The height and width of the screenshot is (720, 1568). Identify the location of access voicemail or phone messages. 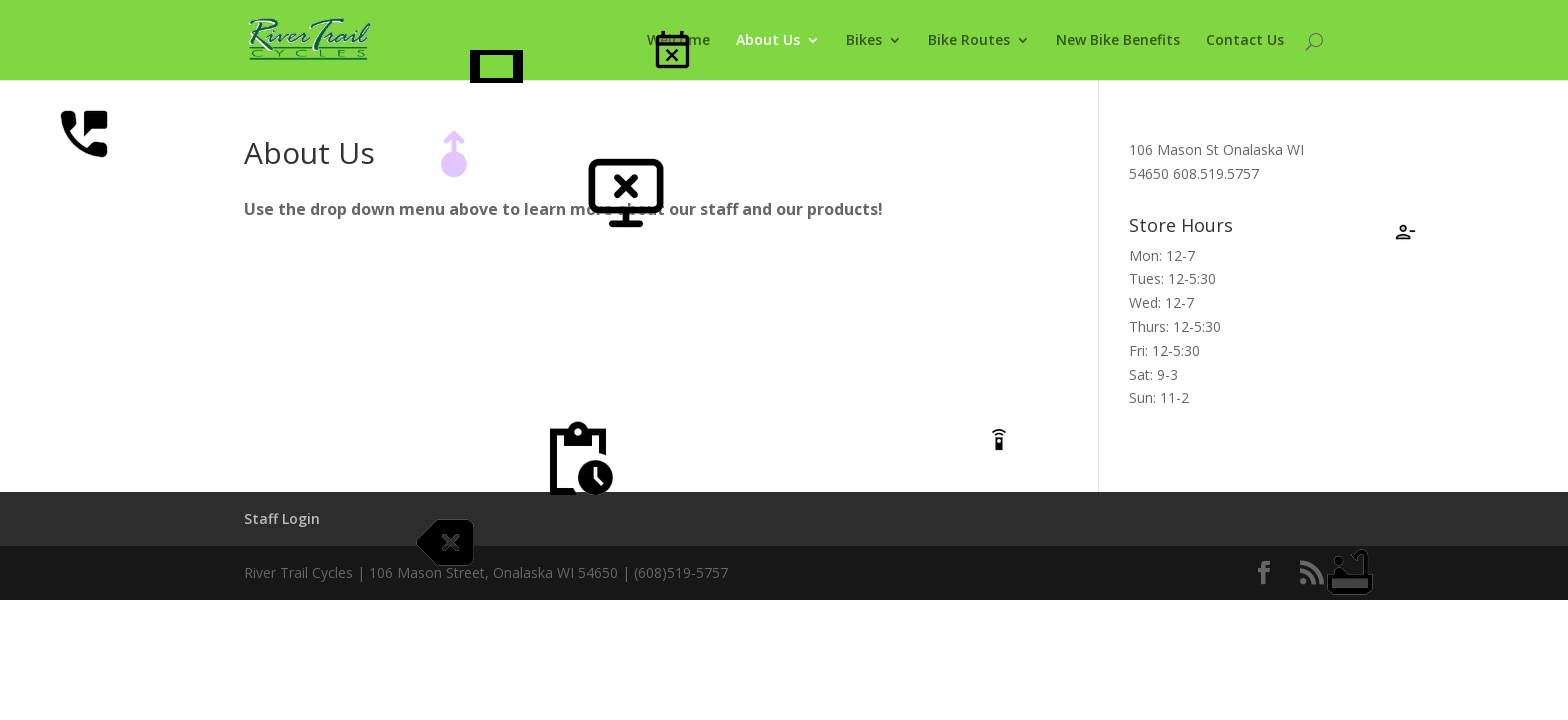
(84, 134).